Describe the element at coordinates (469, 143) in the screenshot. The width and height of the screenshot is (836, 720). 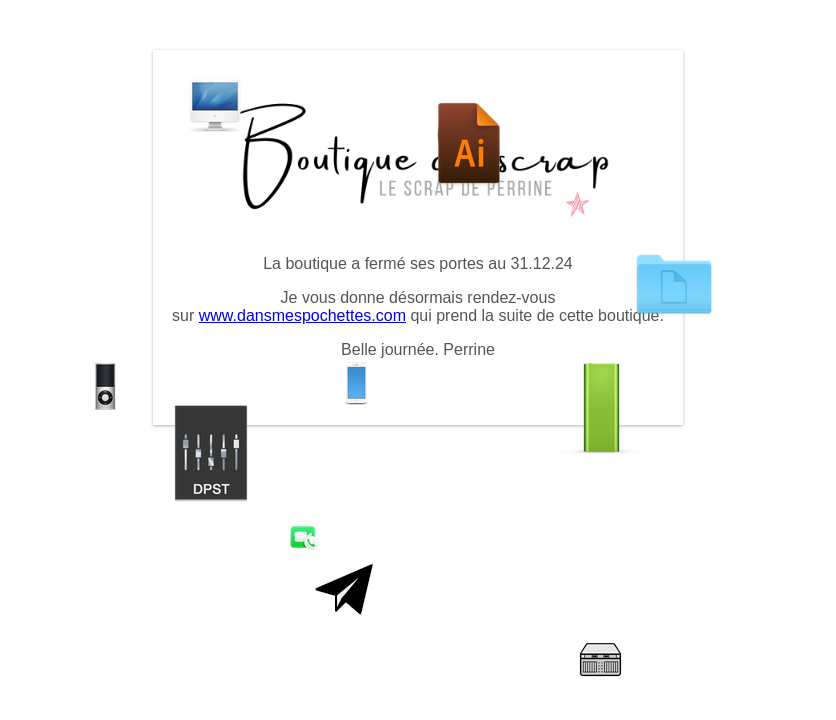
I see `open an Adobe Illustrator file` at that location.